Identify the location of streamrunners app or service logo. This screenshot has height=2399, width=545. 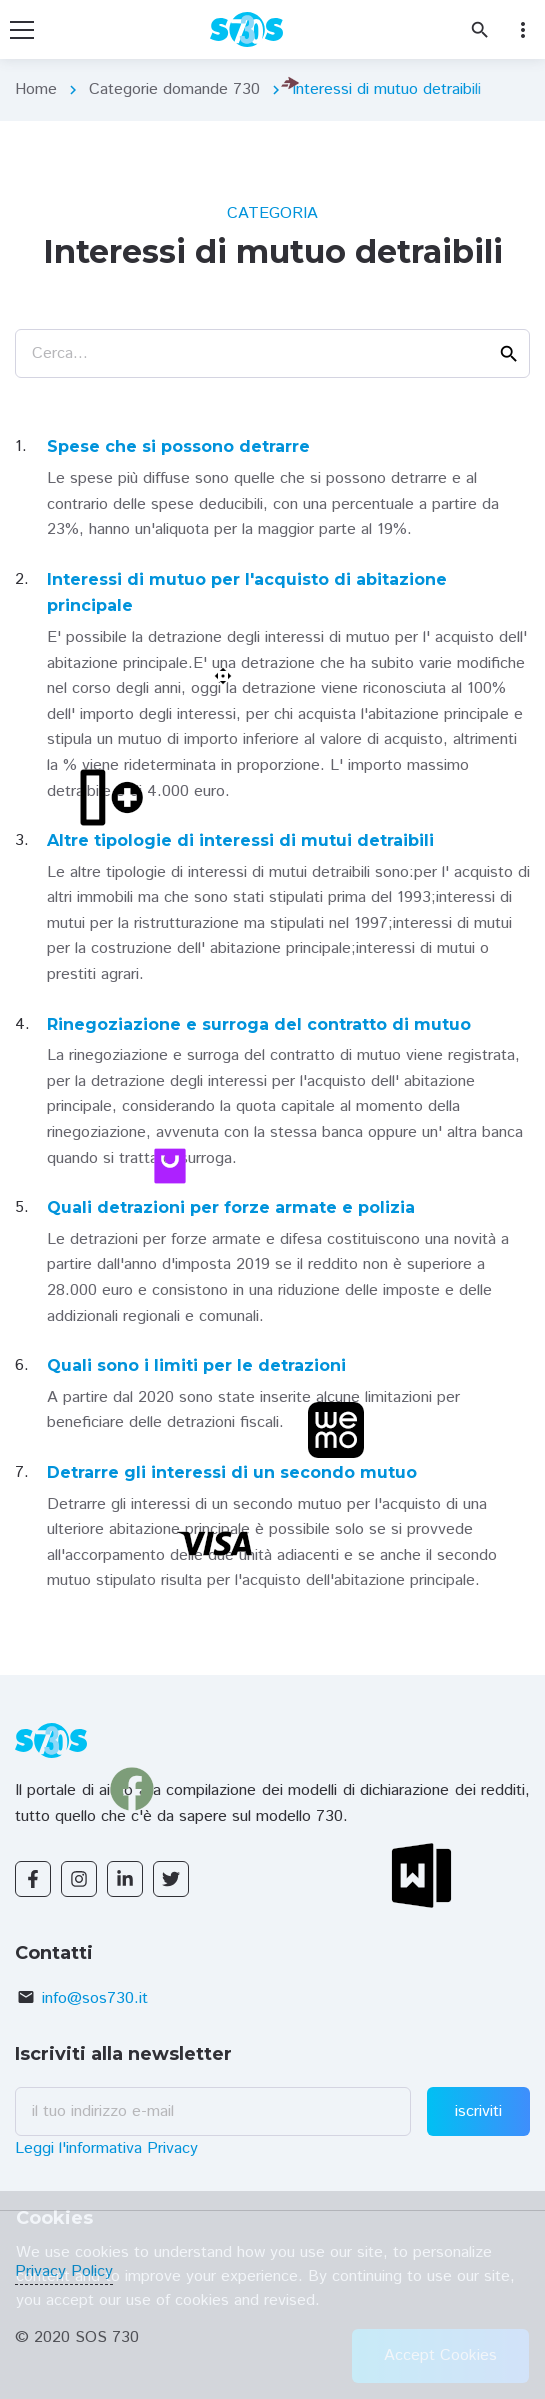
(290, 83).